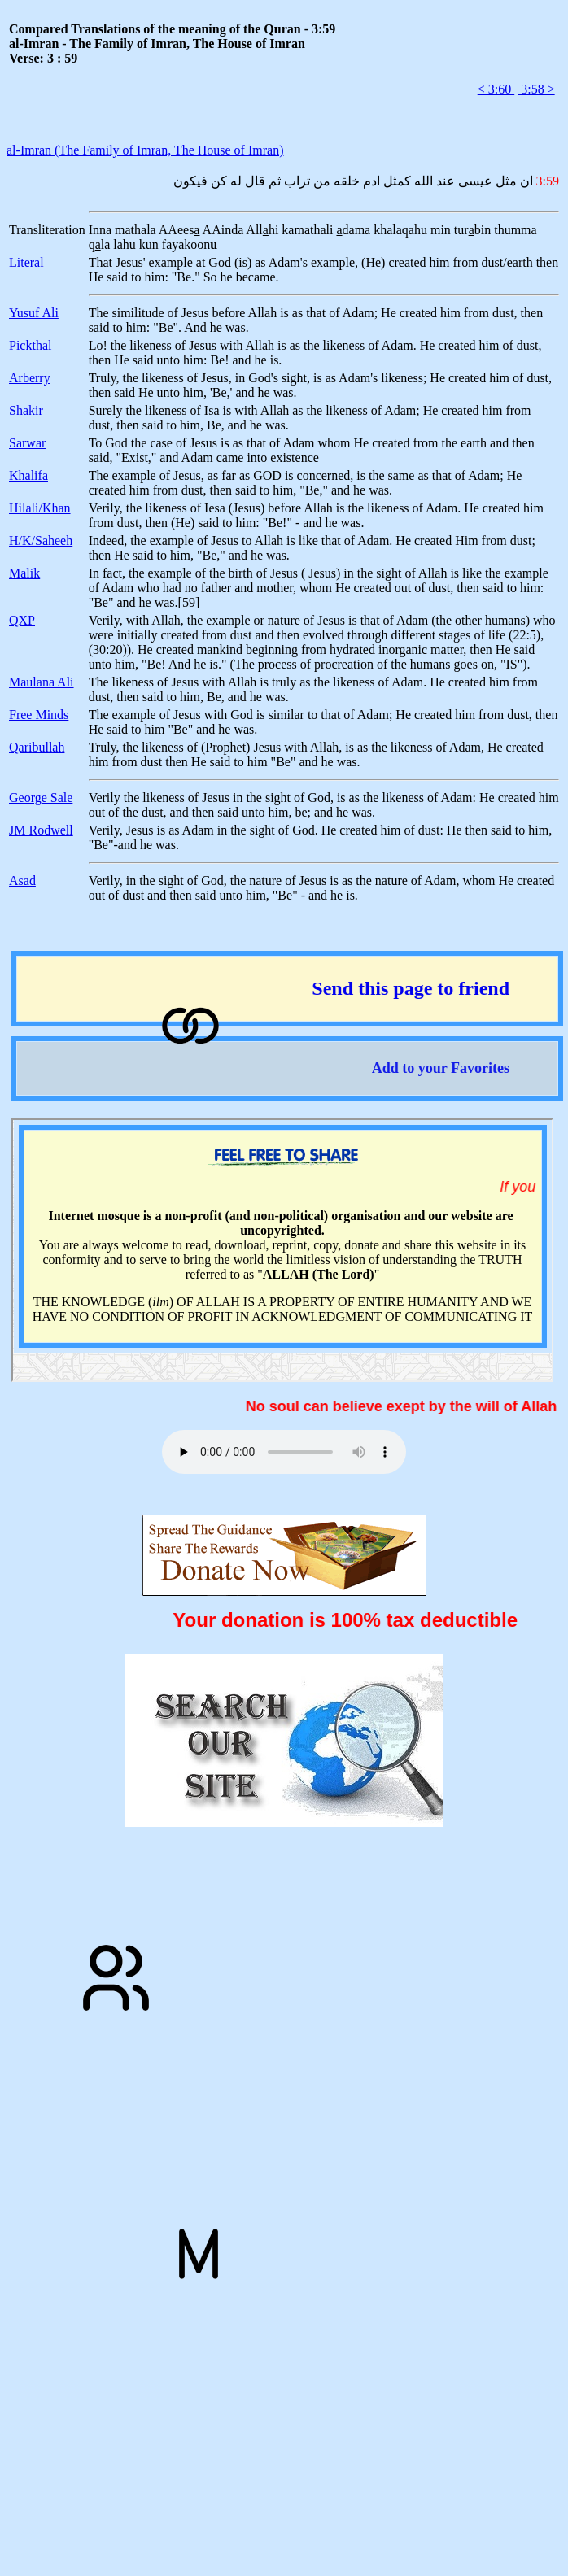 Image resolution: width=568 pixels, height=2576 pixels. Describe the element at coordinates (190, 1026) in the screenshot. I see `view connections or relationships between items` at that location.